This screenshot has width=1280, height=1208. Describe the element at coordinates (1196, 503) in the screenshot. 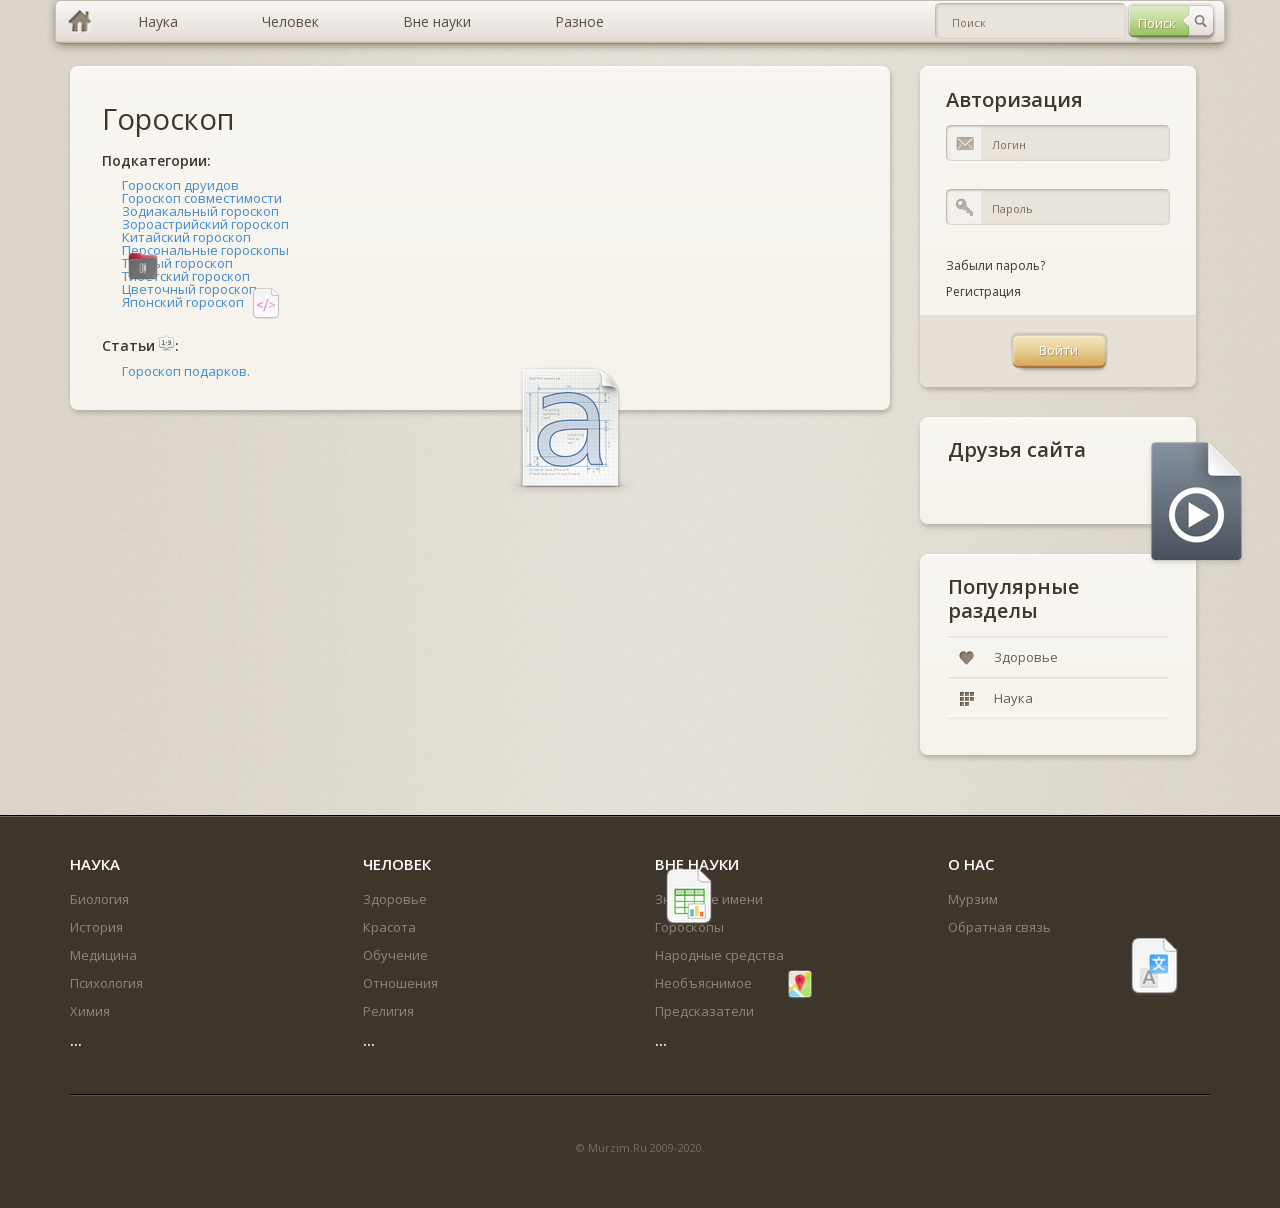

I see `a kdenlive title clip file` at that location.